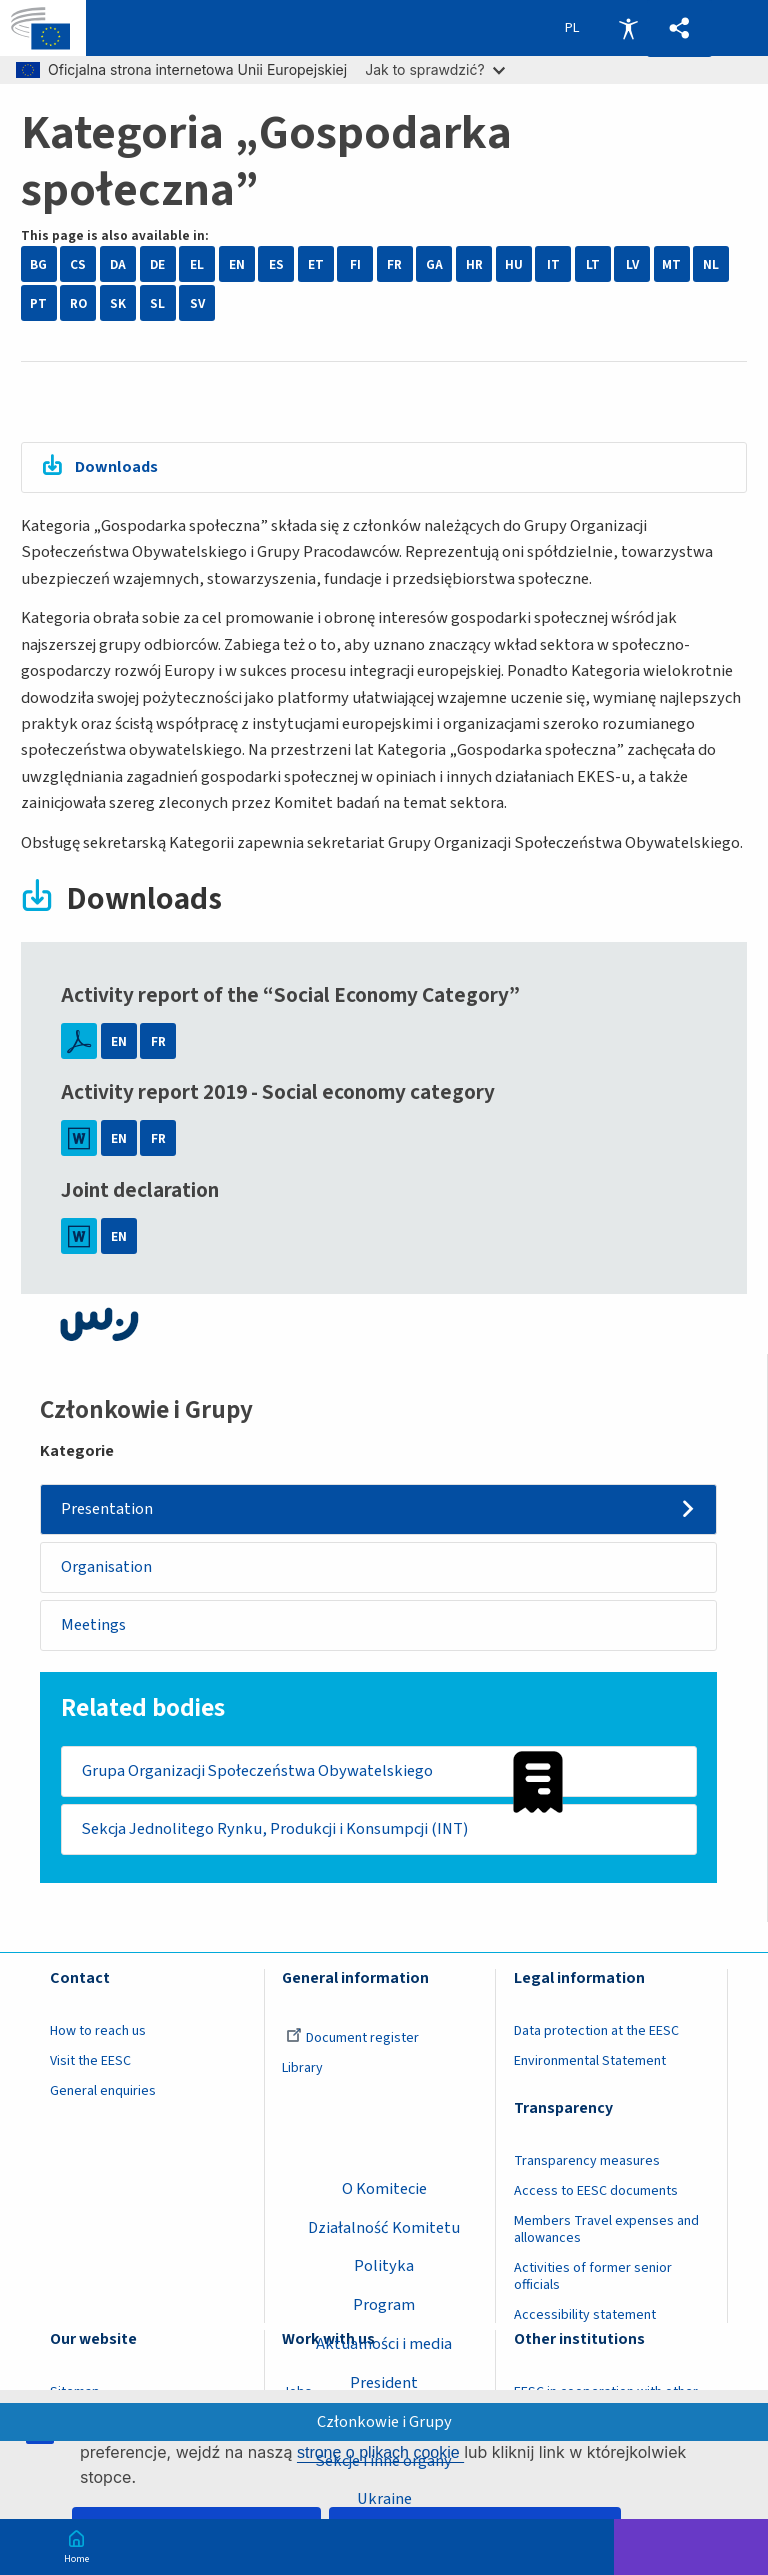  I want to click on view purchase receipt or transaction history, so click(538, 1782).